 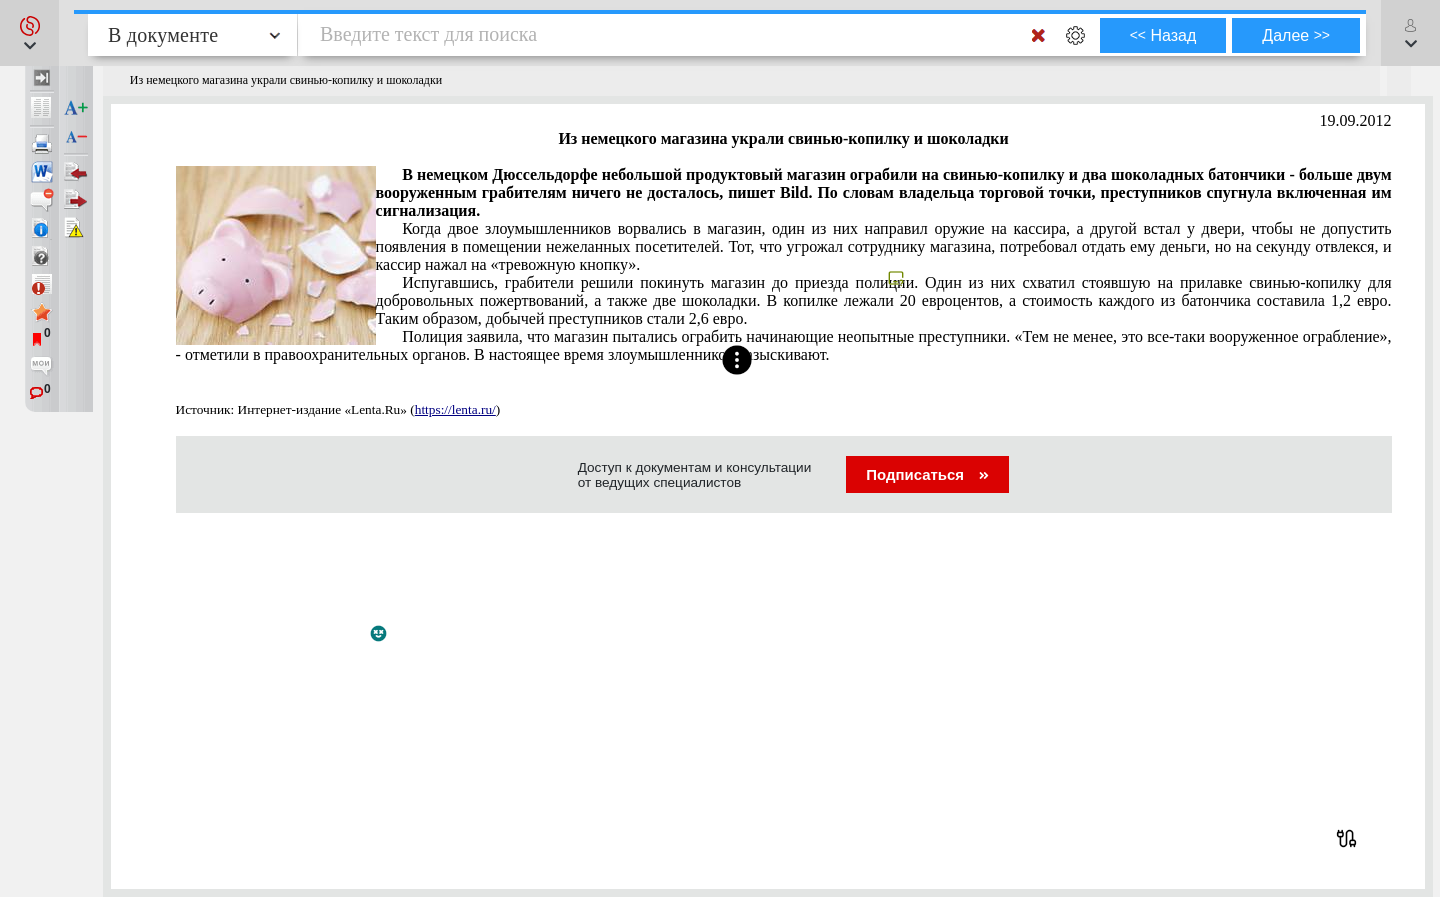 What do you see at coordinates (737, 360) in the screenshot?
I see `open more options menu` at bounding box center [737, 360].